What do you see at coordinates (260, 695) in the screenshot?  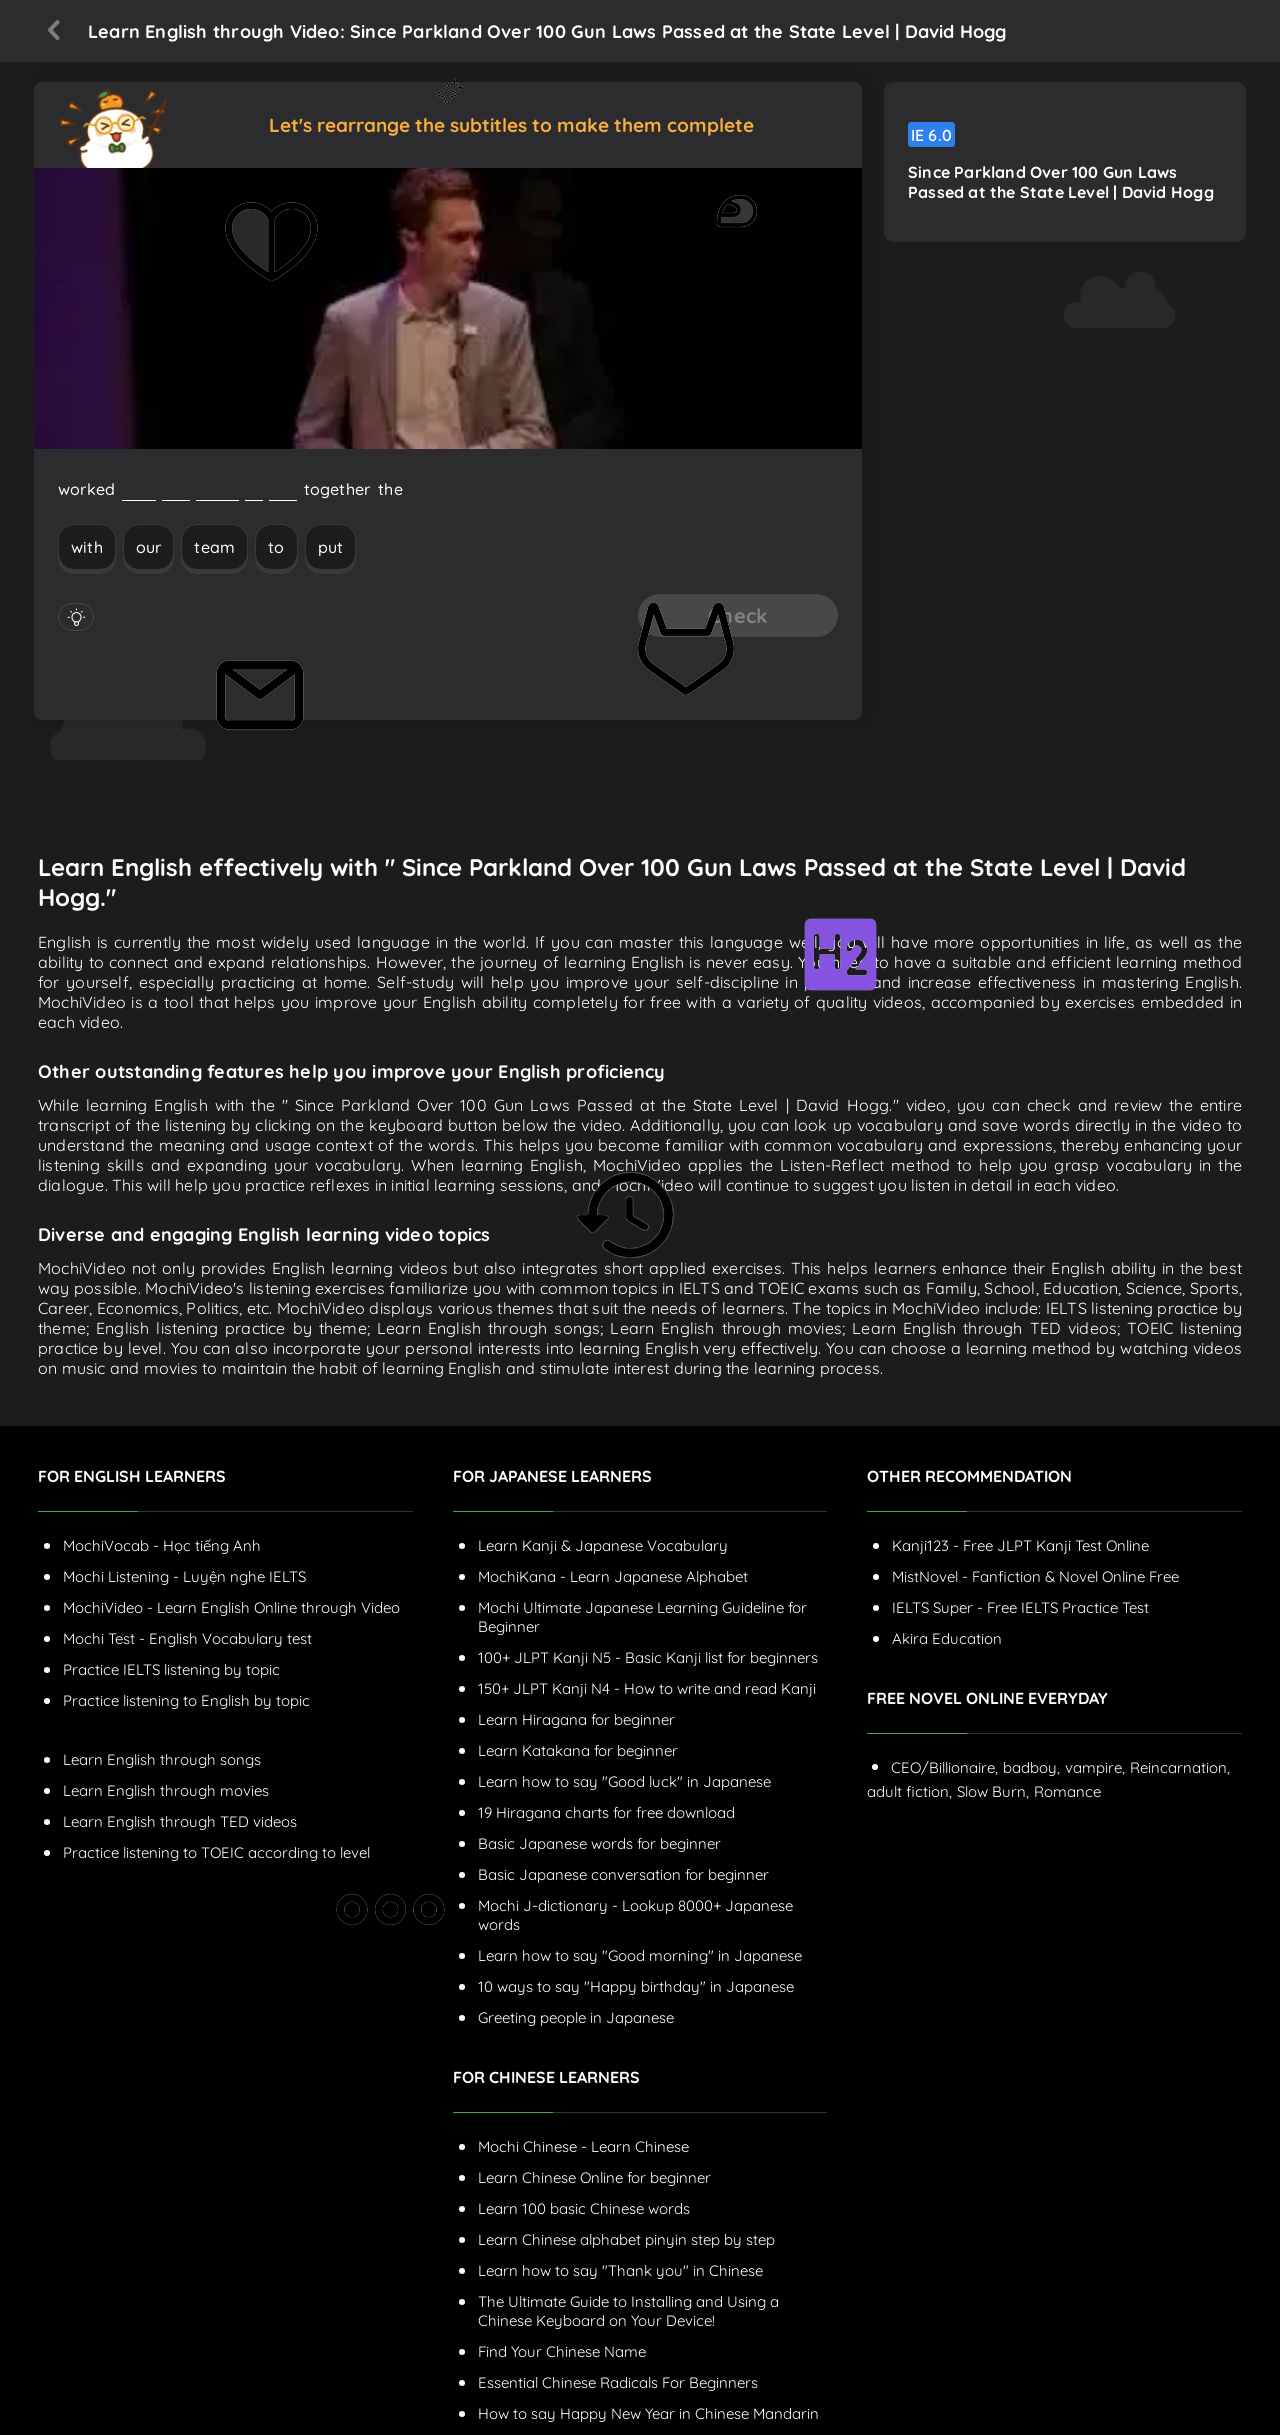 I see `open your email inbox` at bounding box center [260, 695].